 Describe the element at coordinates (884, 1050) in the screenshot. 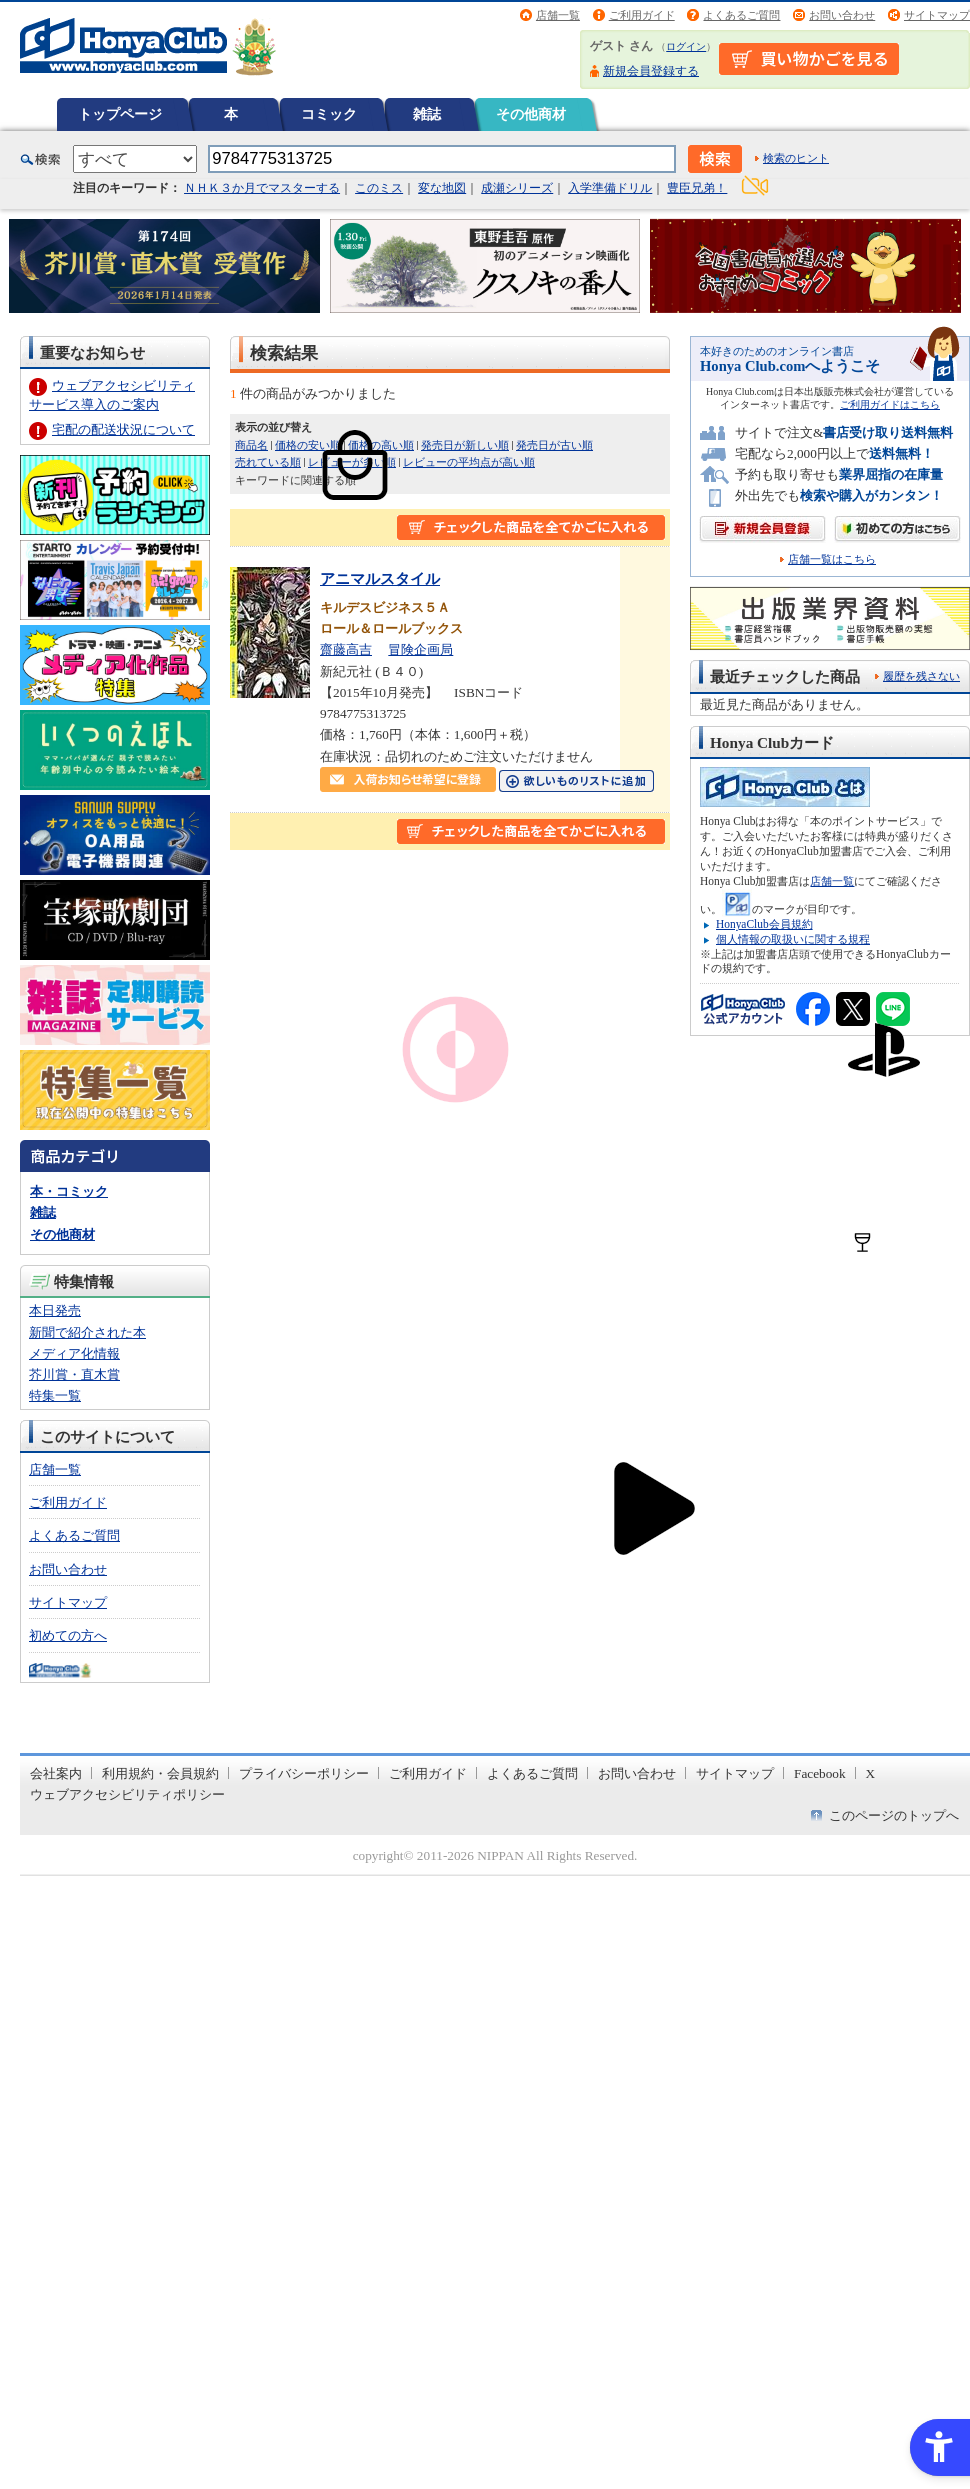

I see `playstation app or service` at that location.